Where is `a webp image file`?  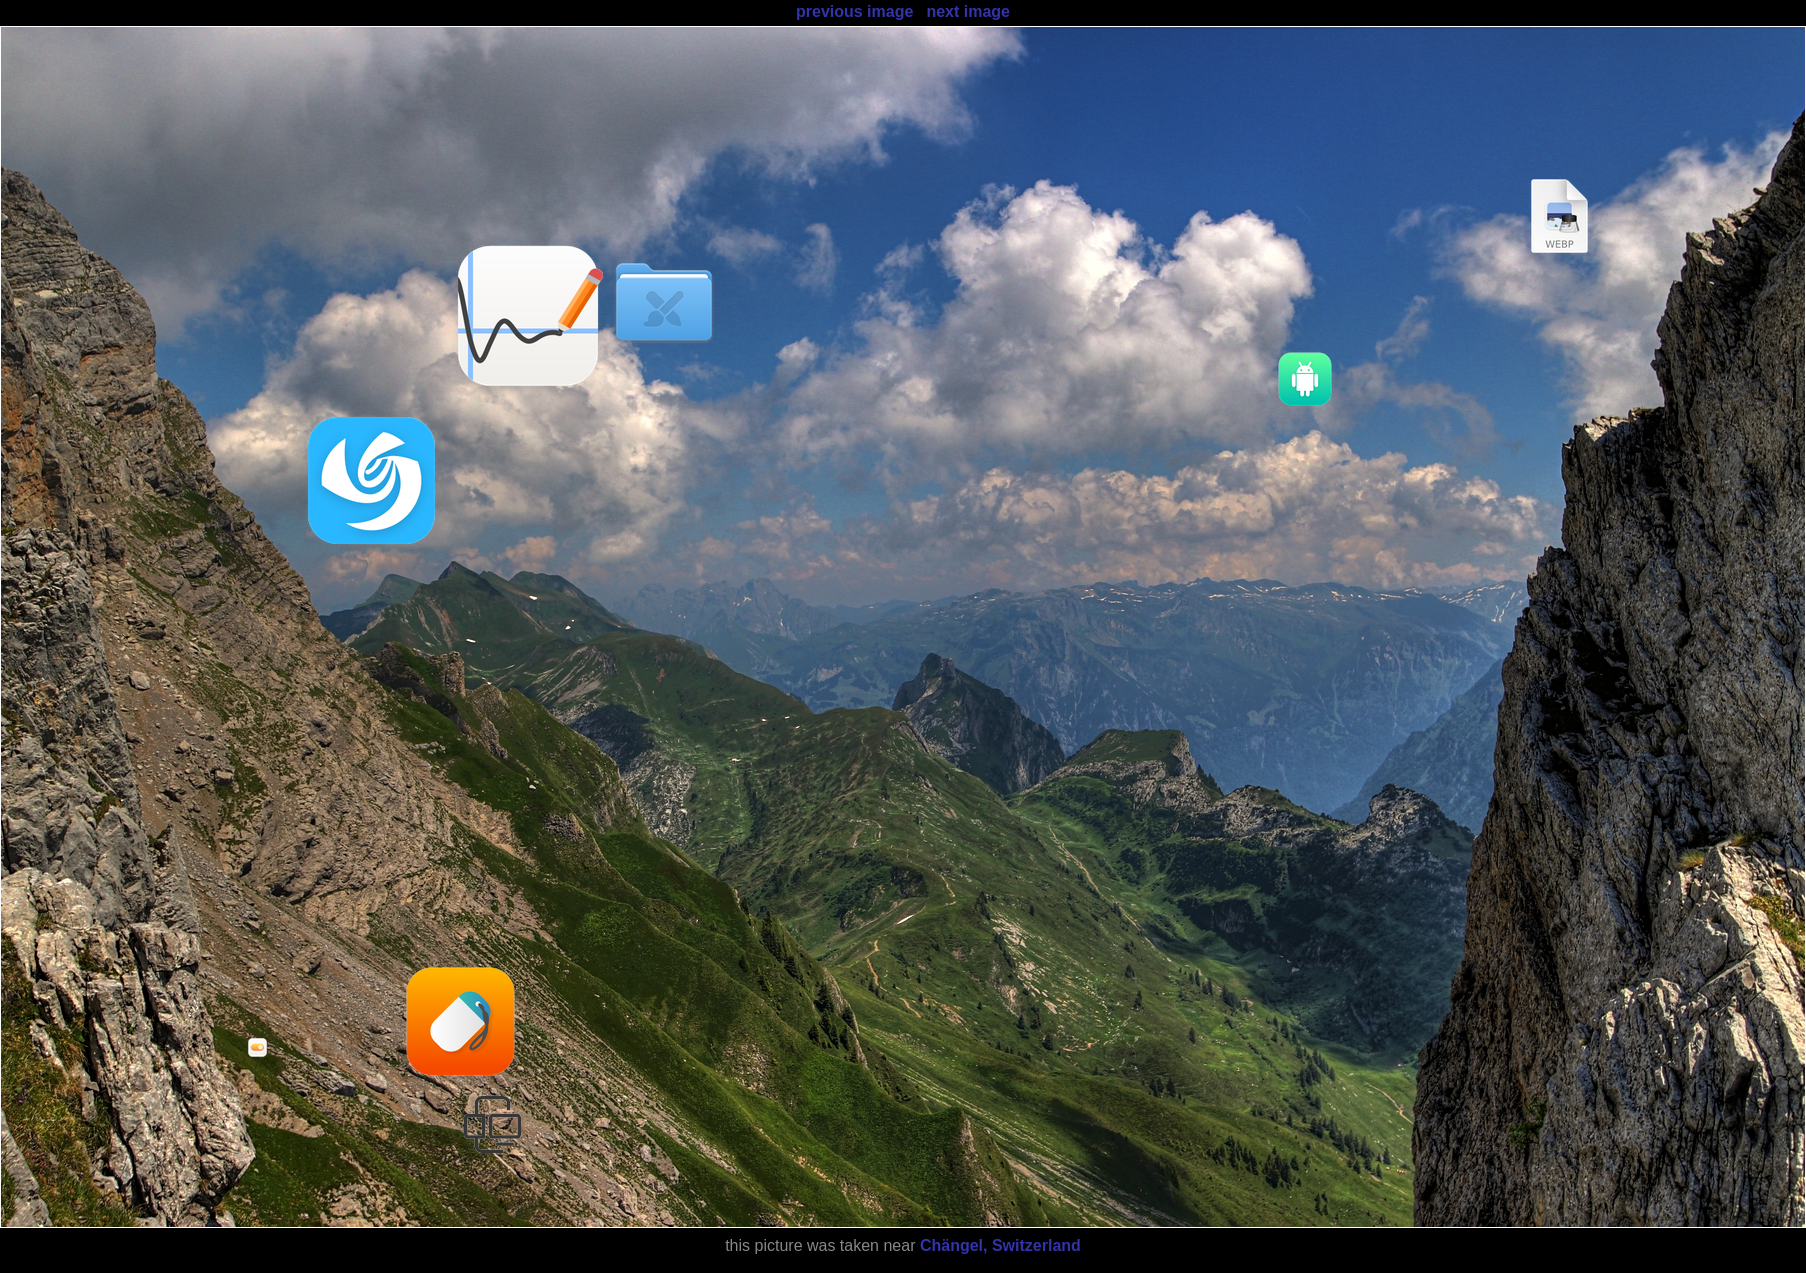 a webp image file is located at coordinates (1559, 217).